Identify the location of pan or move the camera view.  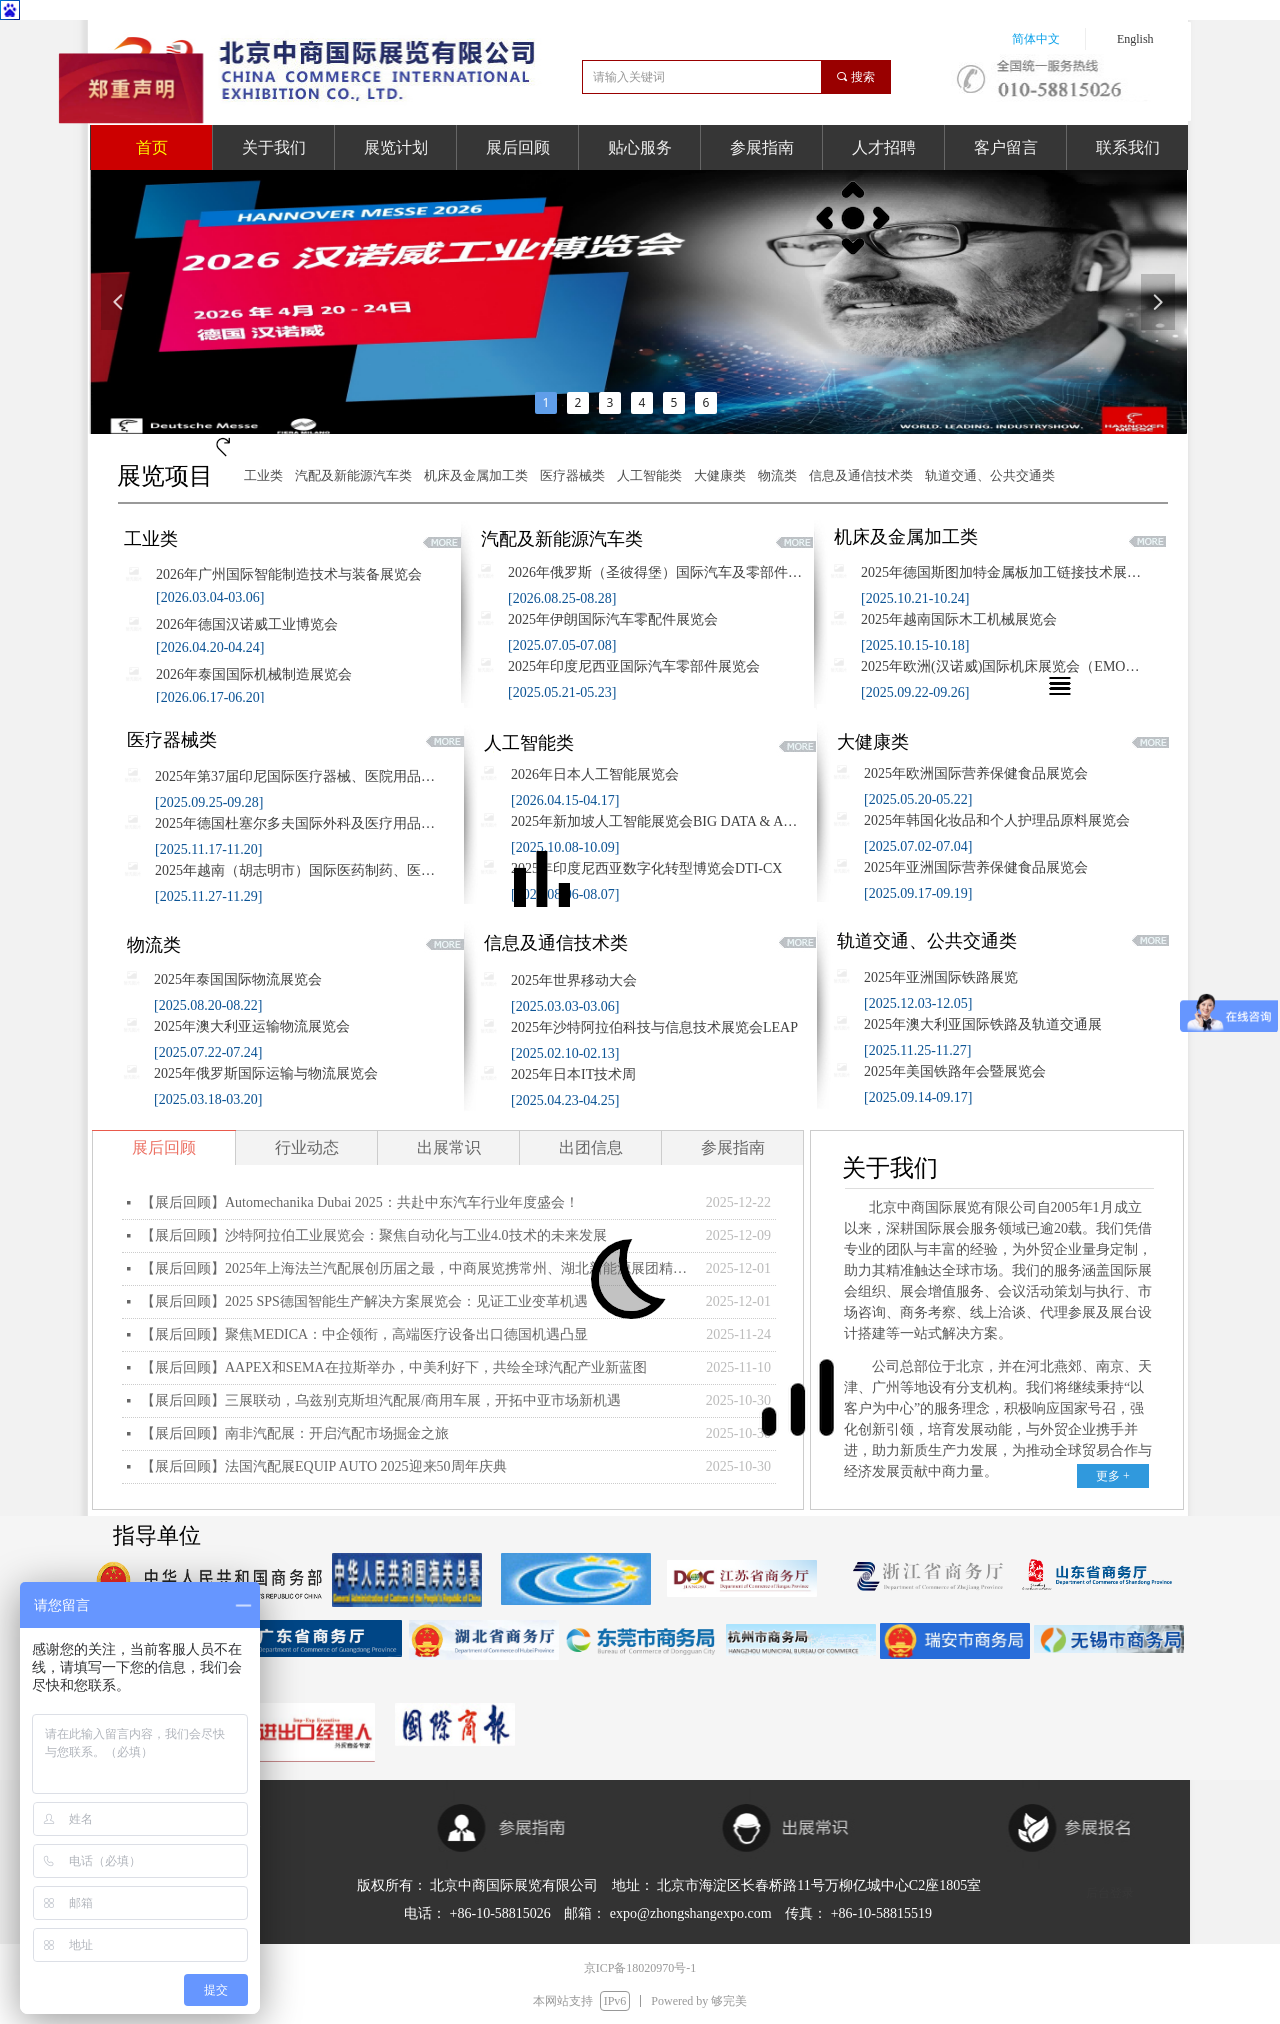
(853, 218).